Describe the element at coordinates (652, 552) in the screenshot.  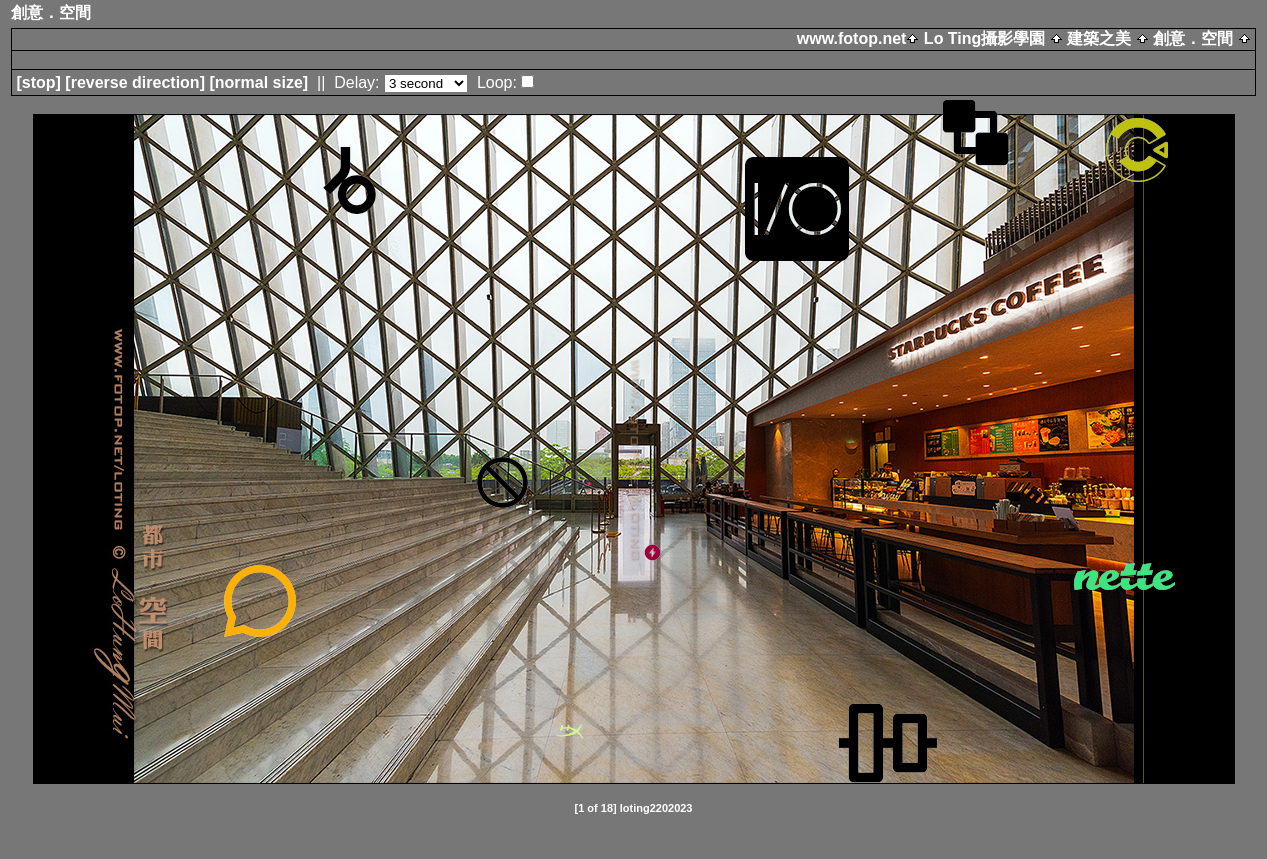
I see `play media from disc drive` at that location.